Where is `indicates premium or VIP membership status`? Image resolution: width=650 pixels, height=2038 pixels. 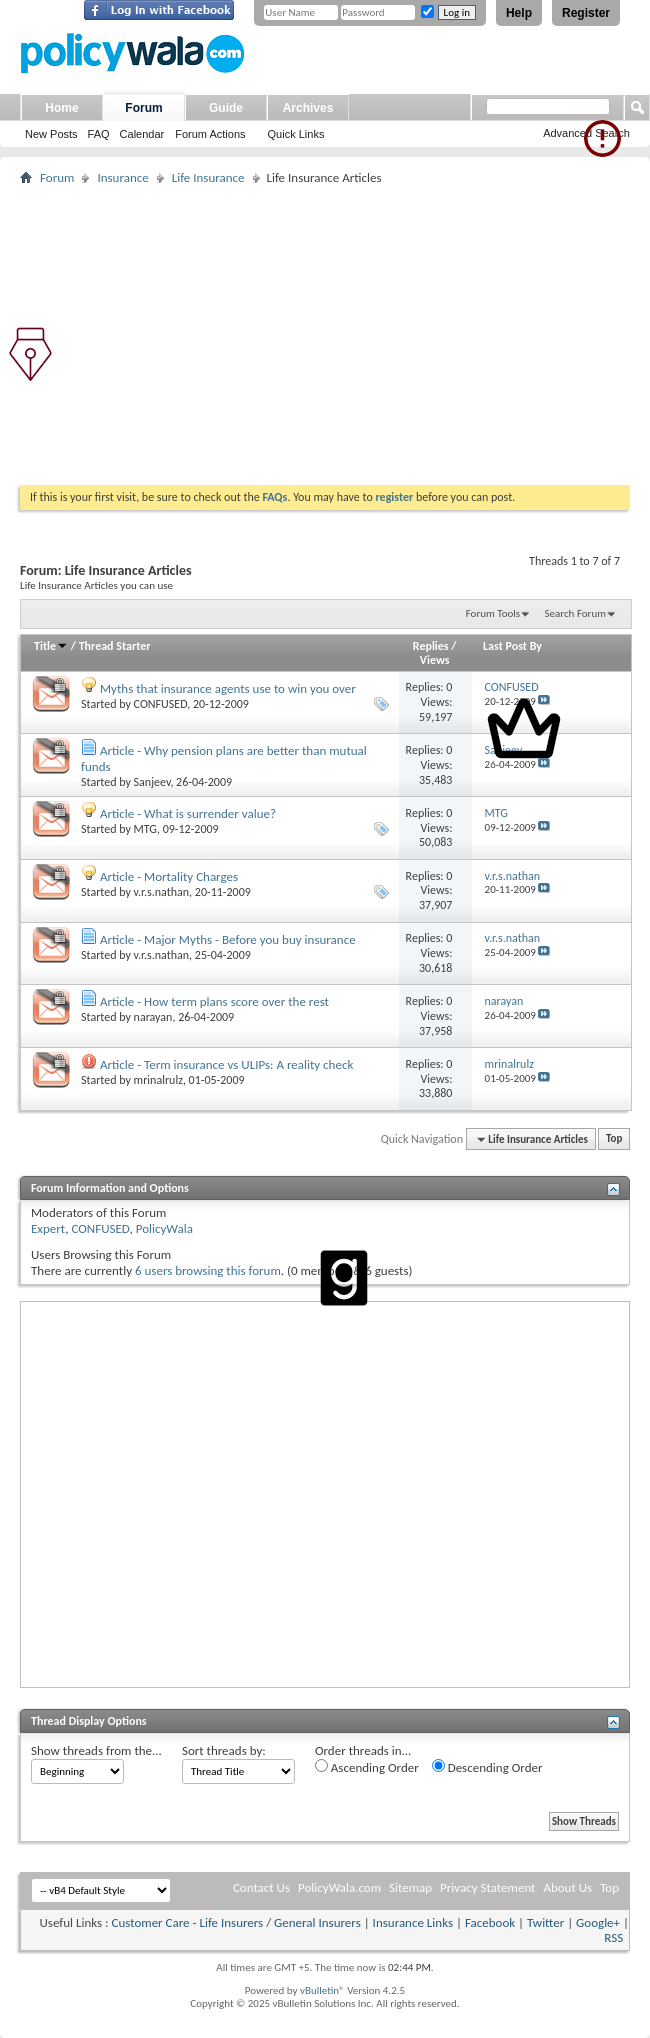 indicates premium or VIP membership status is located at coordinates (524, 732).